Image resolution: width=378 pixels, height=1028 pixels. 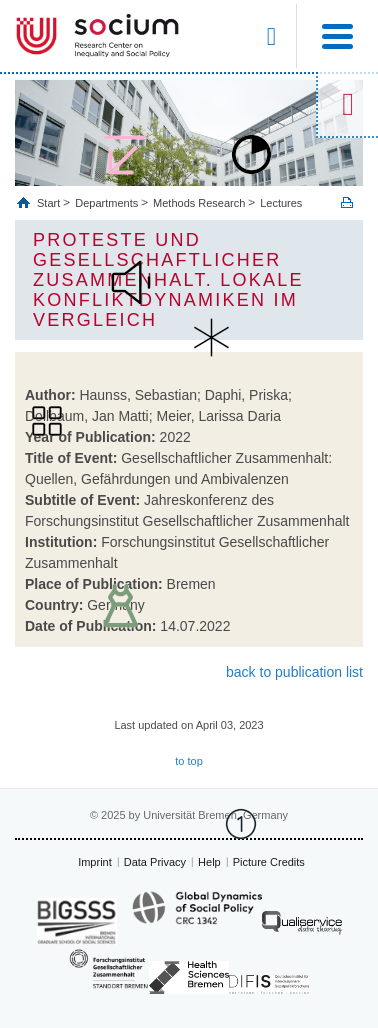 What do you see at coordinates (211, 337) in the screenshot?
I see `indicates a required field in a form` at bounding box center [211, 337].